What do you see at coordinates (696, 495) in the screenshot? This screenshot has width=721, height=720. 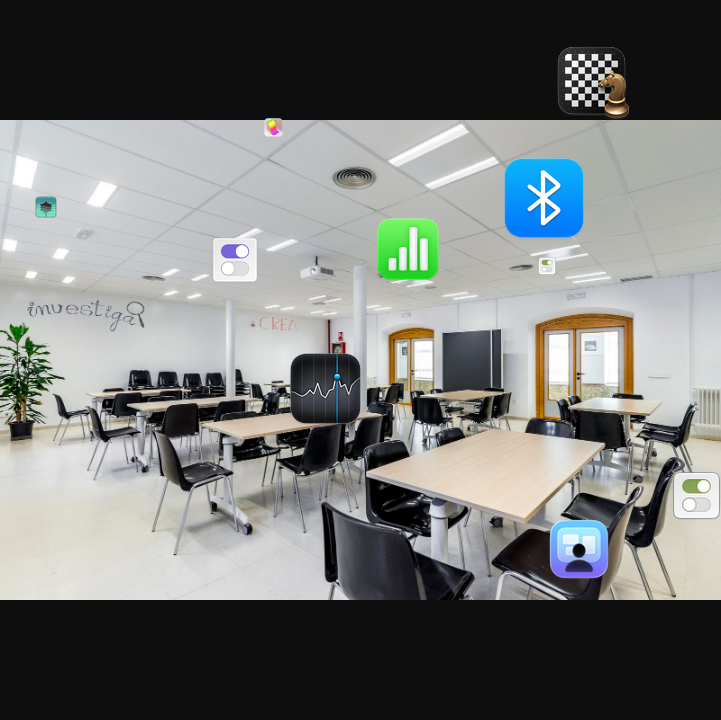 I see `open unity tweak tool settings` at bounding box center [696, 495].